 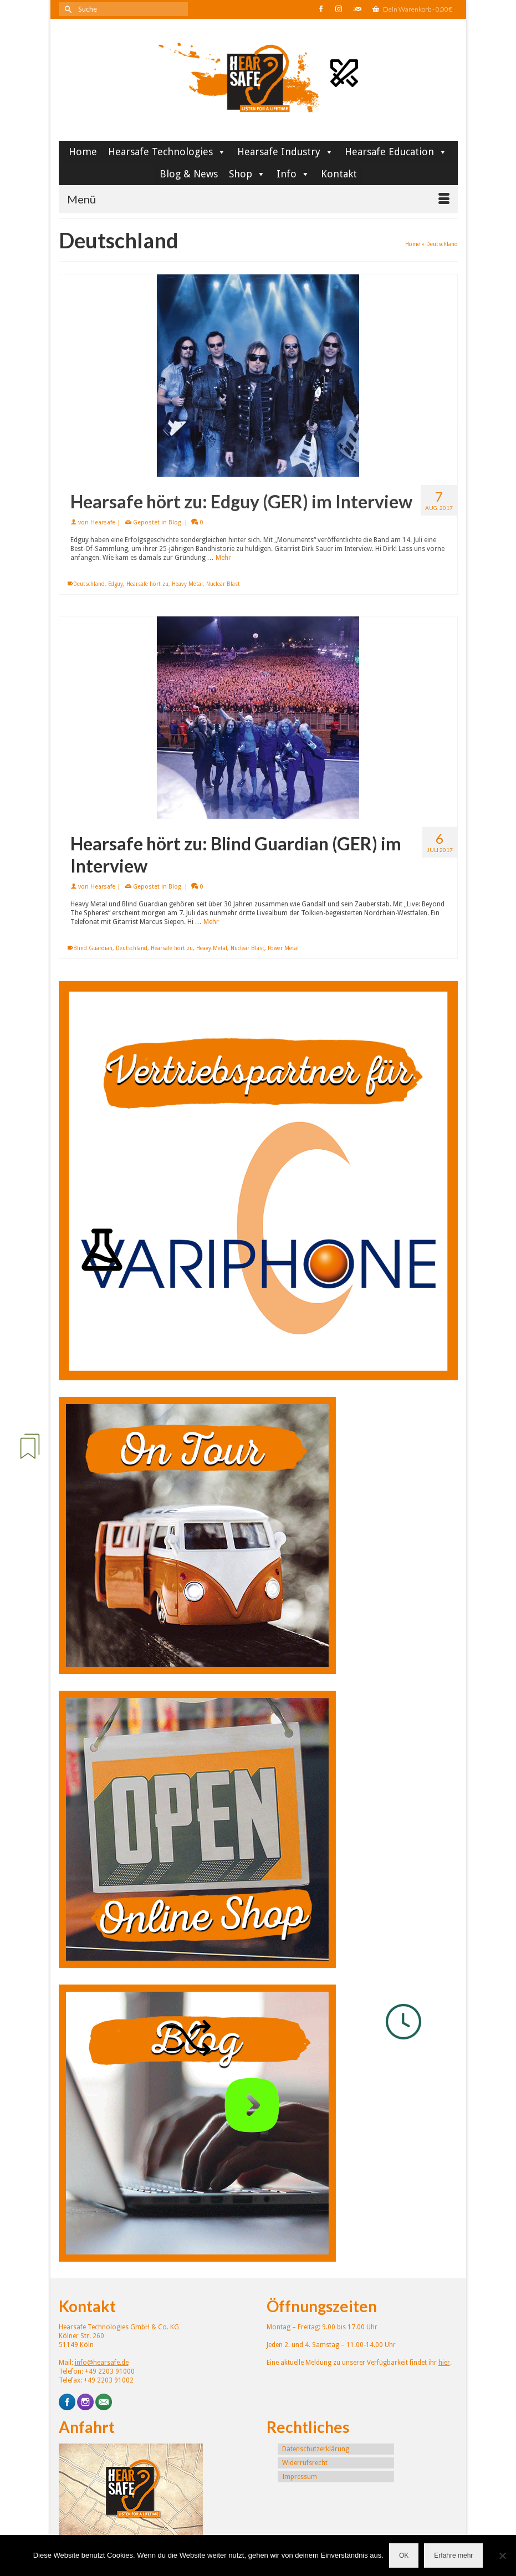 I want to click on access experimental or beta features, so click(x=102, y=1251).